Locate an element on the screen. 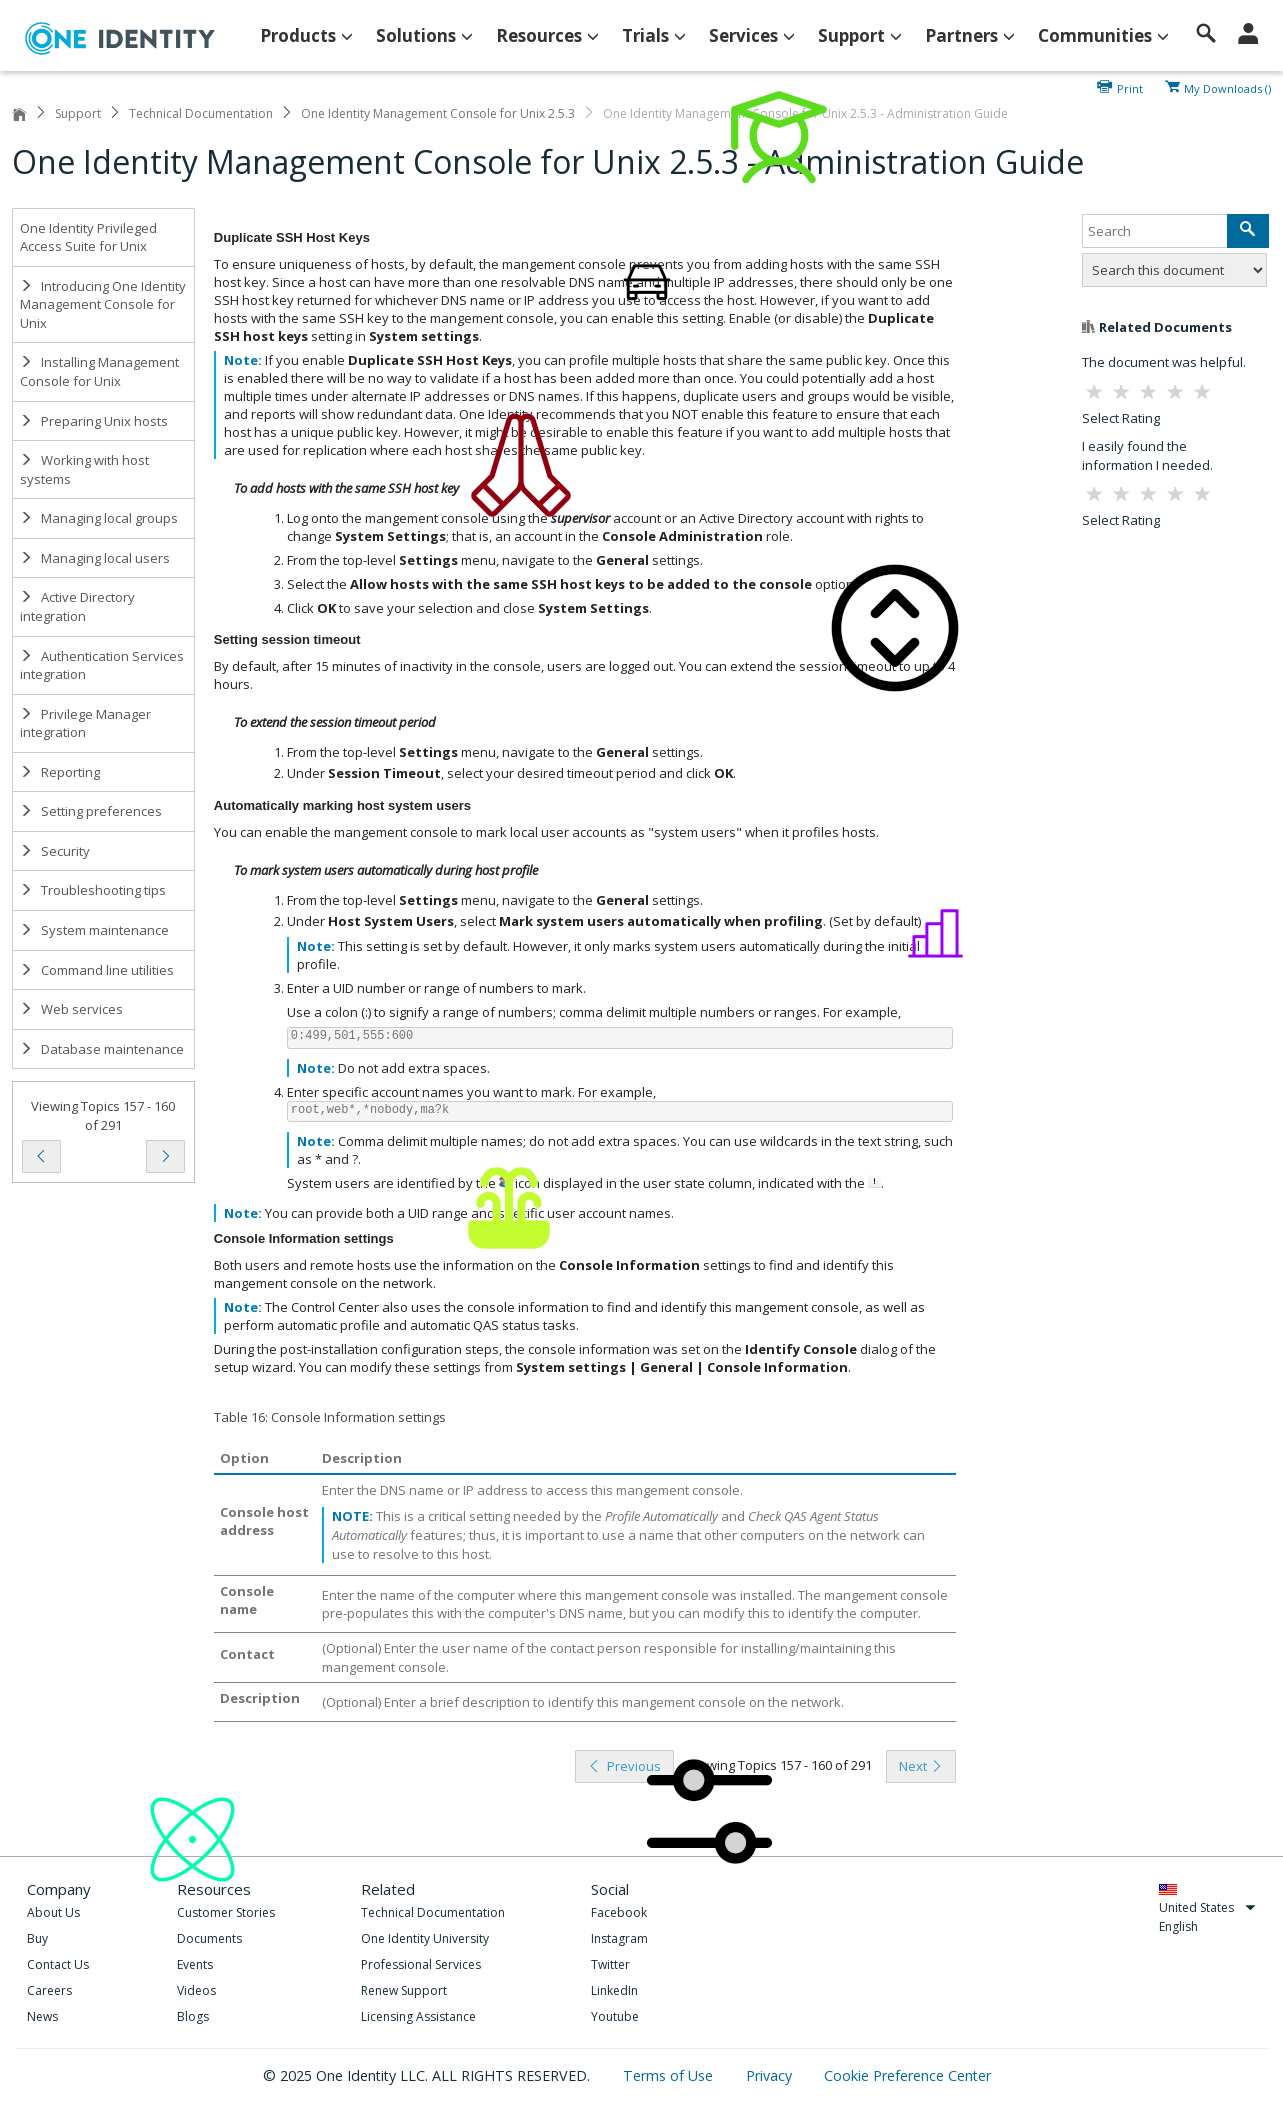 This screenshot has height=2115, width=1283. expand or collapse a section is located at coordinates (895, 628).